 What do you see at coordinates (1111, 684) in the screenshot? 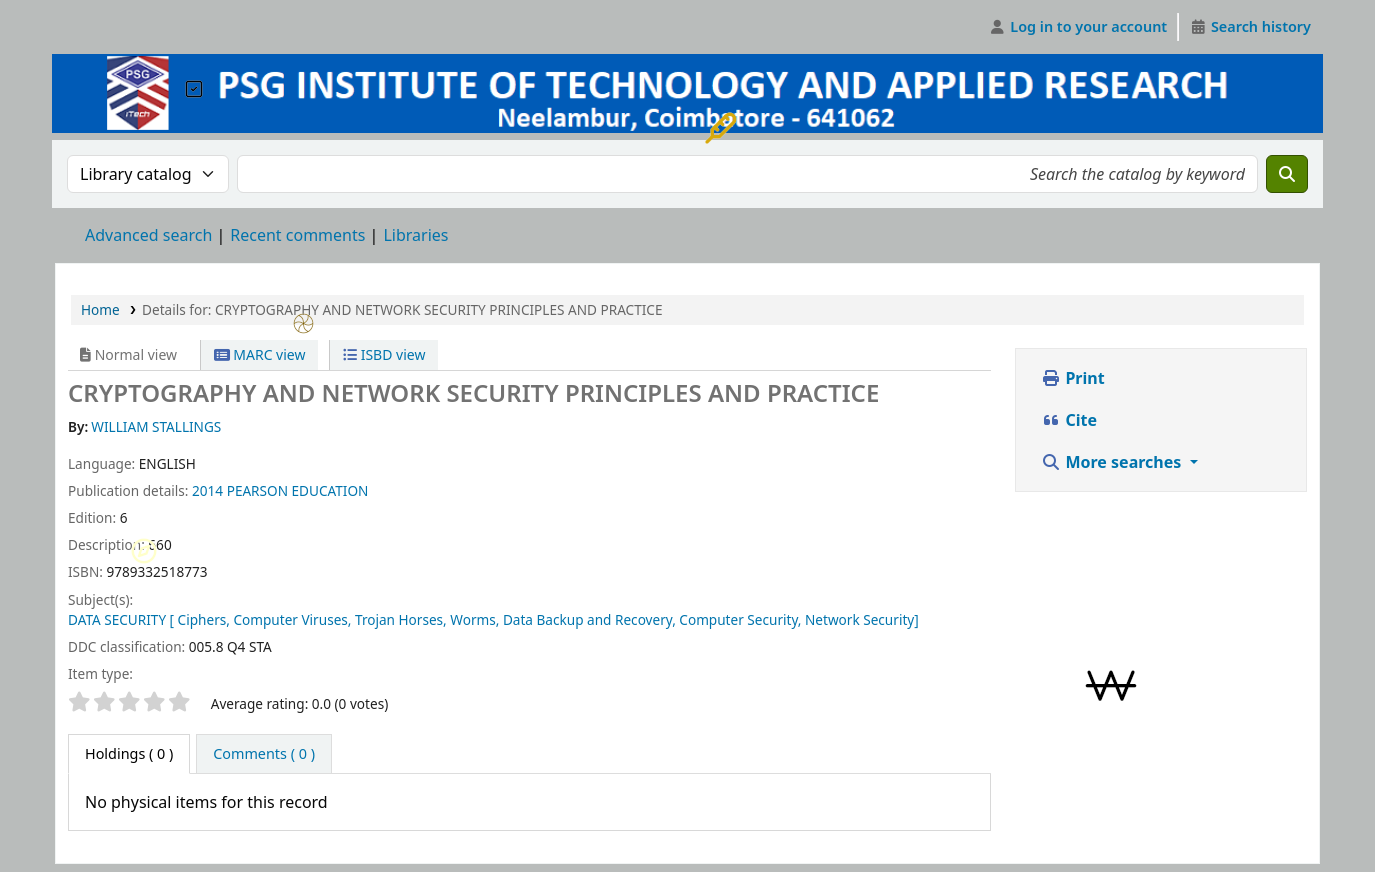
I see `indicates Korean won currency` at bounding box center [1111, 684].